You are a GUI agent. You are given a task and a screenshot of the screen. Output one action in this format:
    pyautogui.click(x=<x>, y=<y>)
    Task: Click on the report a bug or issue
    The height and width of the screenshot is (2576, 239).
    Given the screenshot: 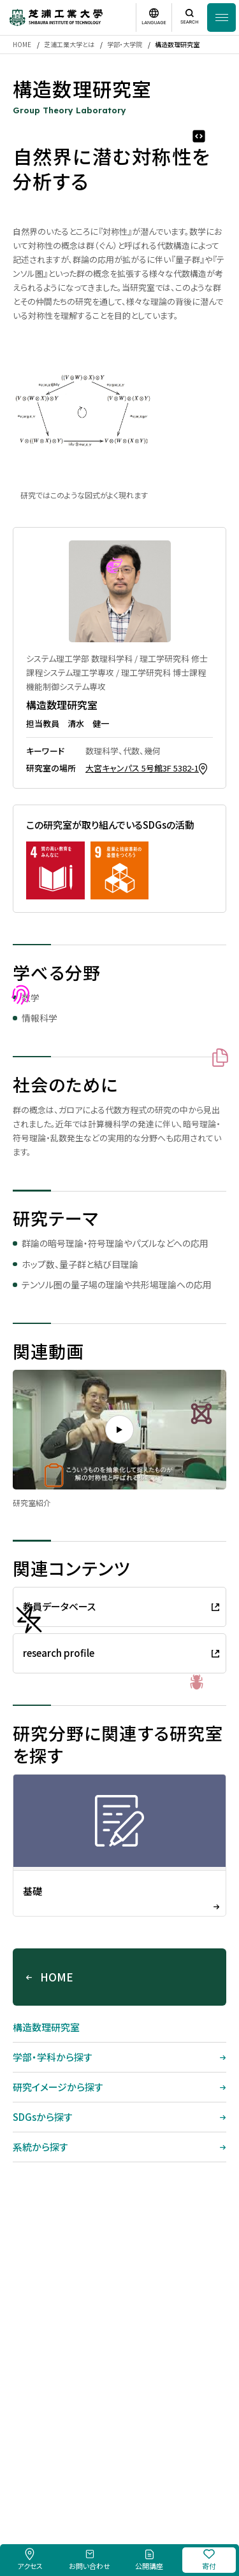 What is the action you would take?
    pyautogui.click(x=196, y=1682)
    